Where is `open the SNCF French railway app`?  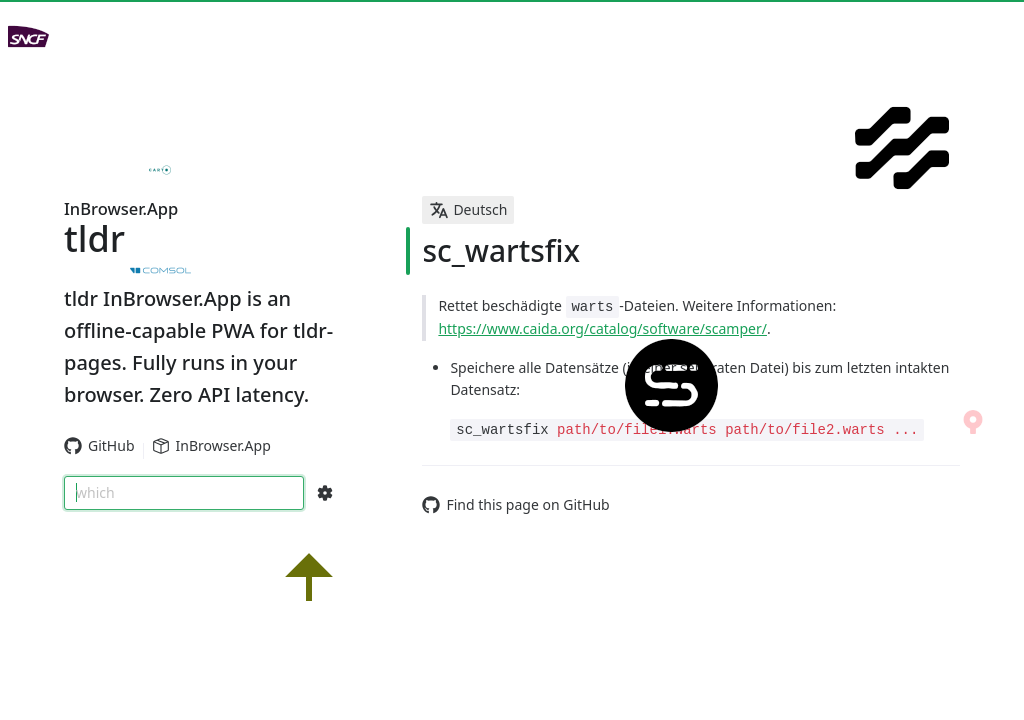
open the SNCF French railway app is located at coordinates (28, 36).